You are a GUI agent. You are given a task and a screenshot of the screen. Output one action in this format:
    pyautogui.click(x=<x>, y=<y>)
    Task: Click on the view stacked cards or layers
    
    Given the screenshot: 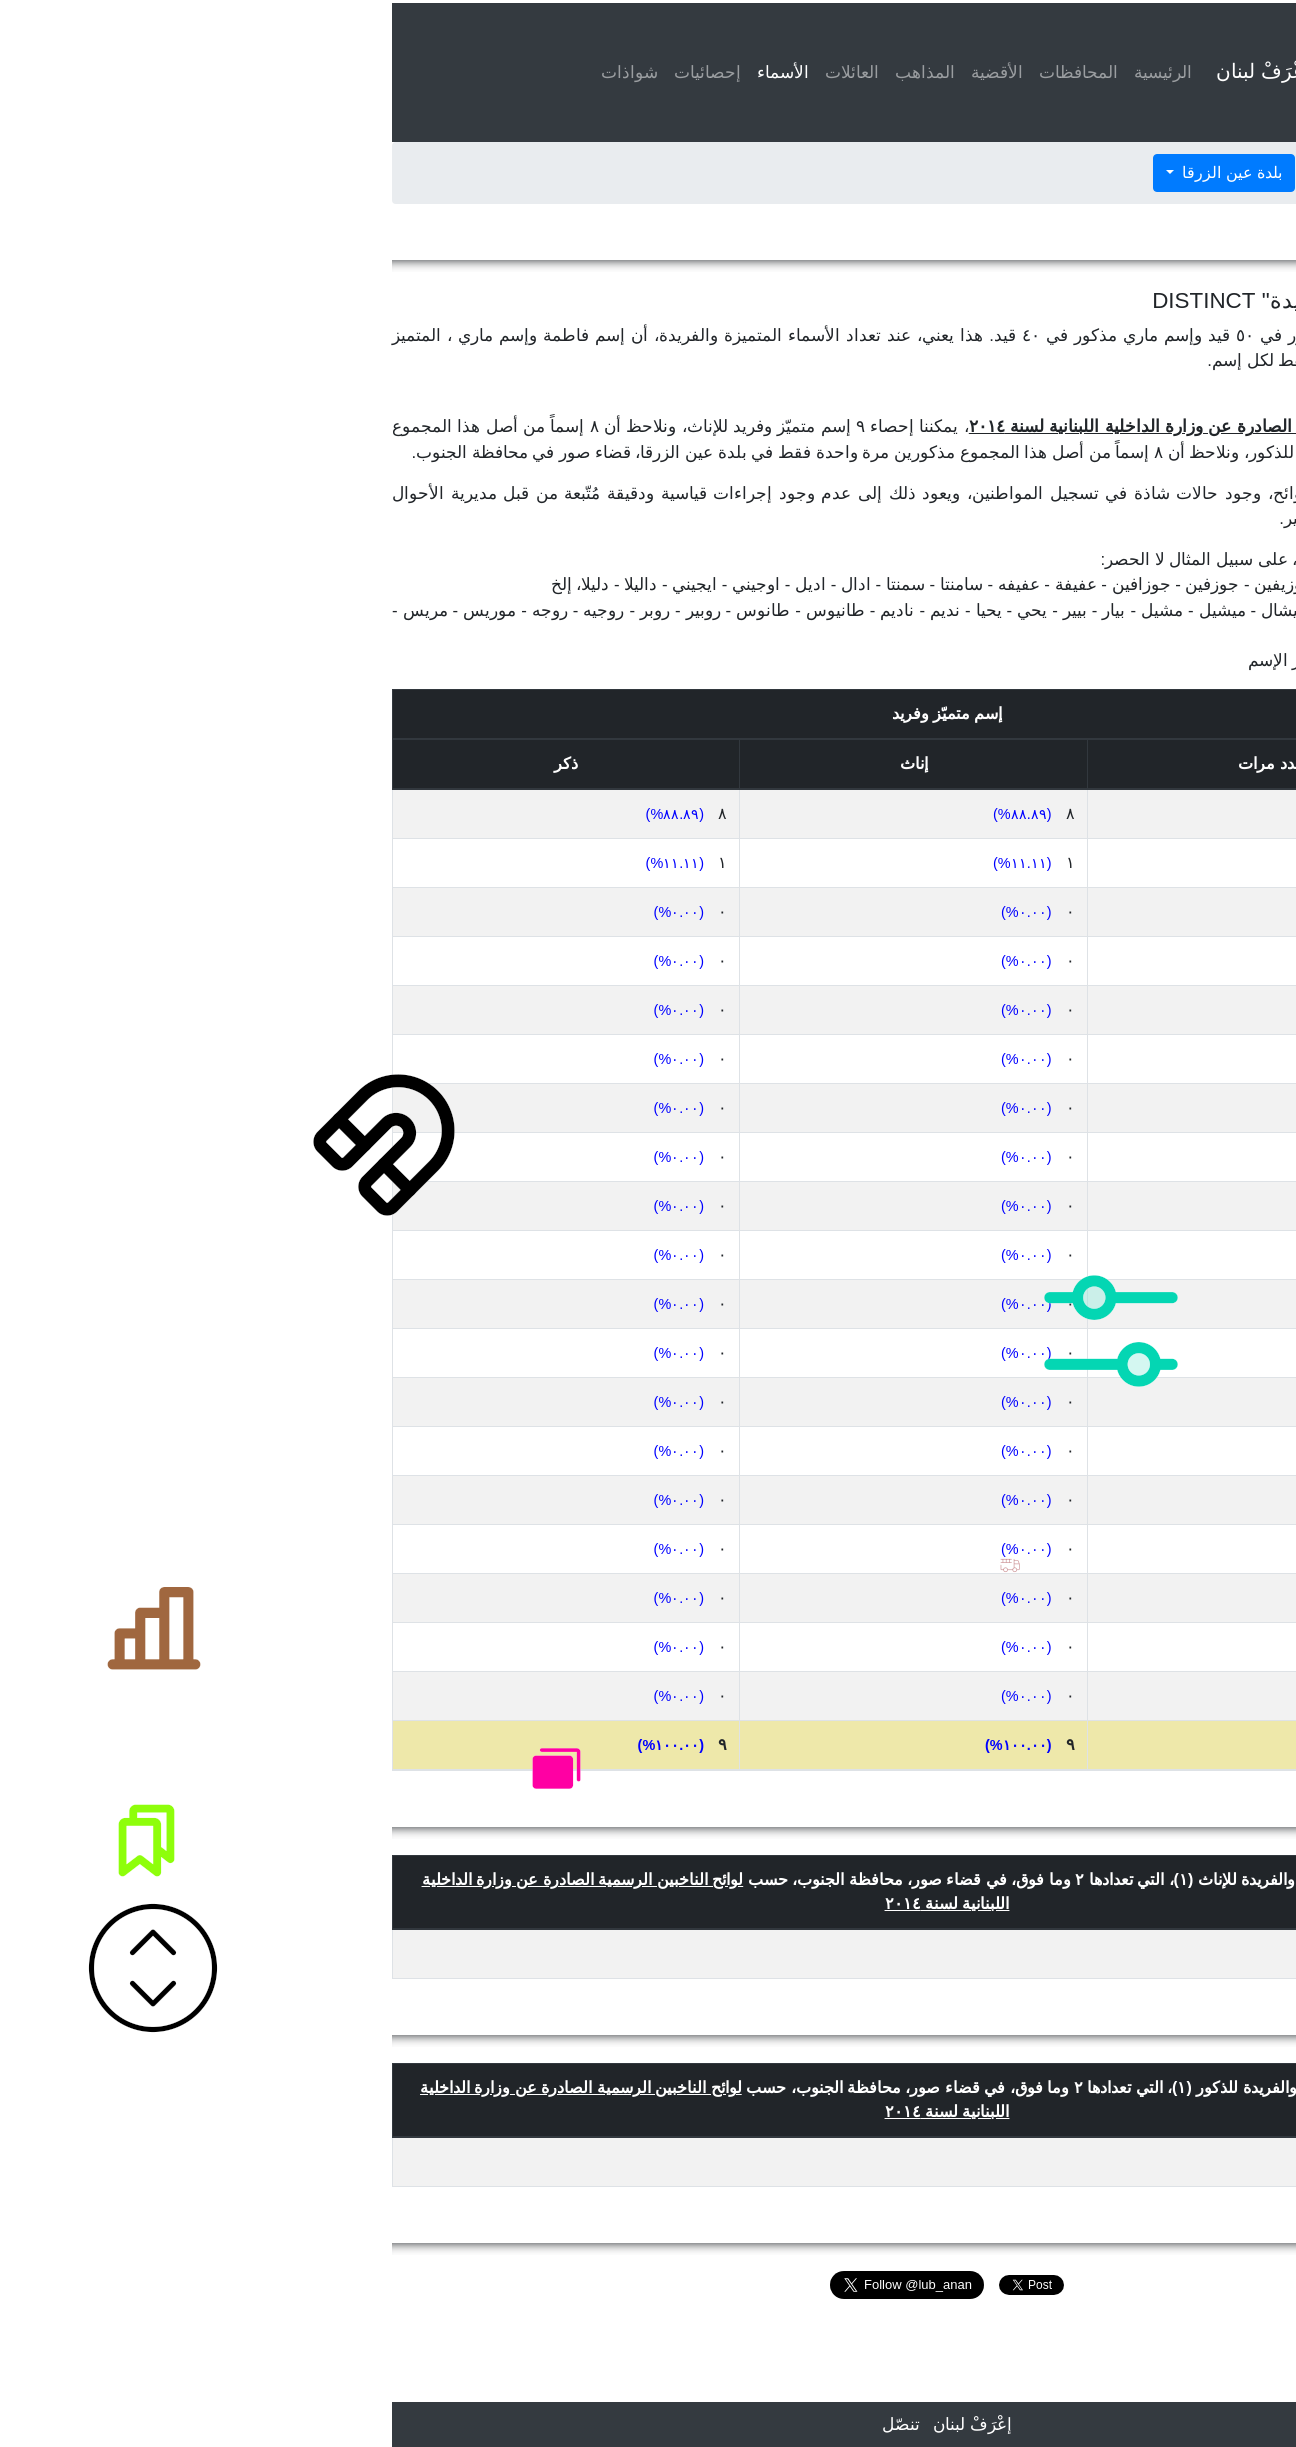 What is the action you would take?
    pyautogui.click(x=556, y=1768)
    